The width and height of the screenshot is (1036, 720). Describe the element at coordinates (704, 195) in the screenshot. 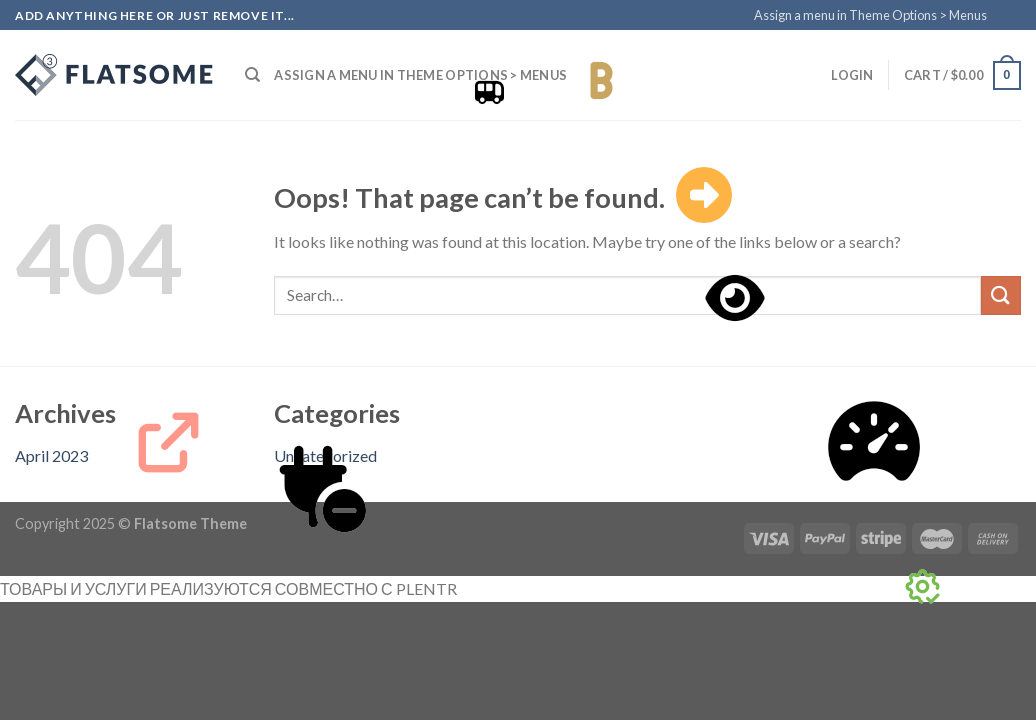

I see `go to next item or step` at that location.